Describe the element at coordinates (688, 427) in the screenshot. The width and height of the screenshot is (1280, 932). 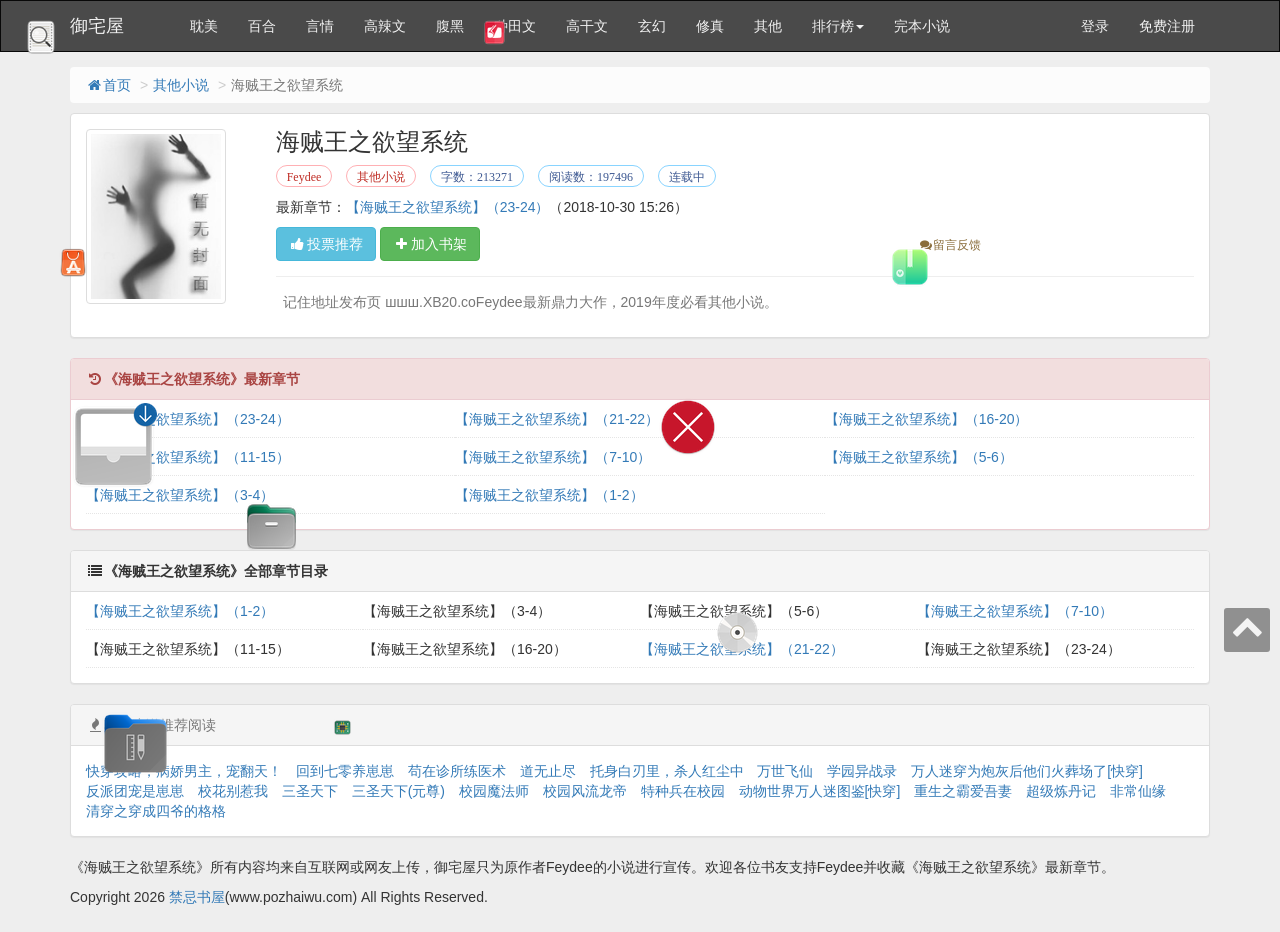
I see `indicates an Insync sync error or failure` at that location.